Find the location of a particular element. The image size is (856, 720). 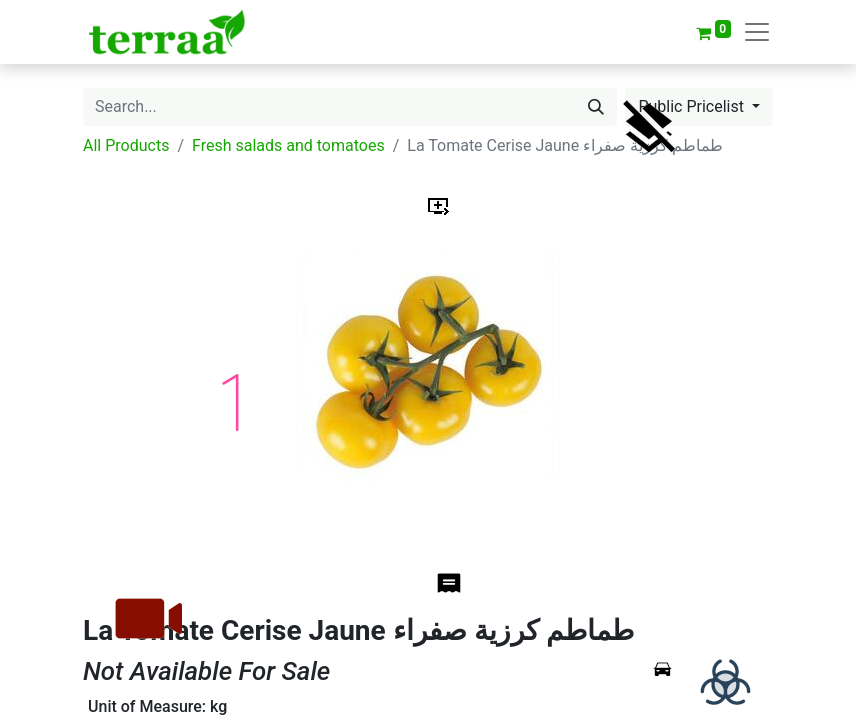

indicates hazardous or dangerous content is located at coordinates (725, 683).